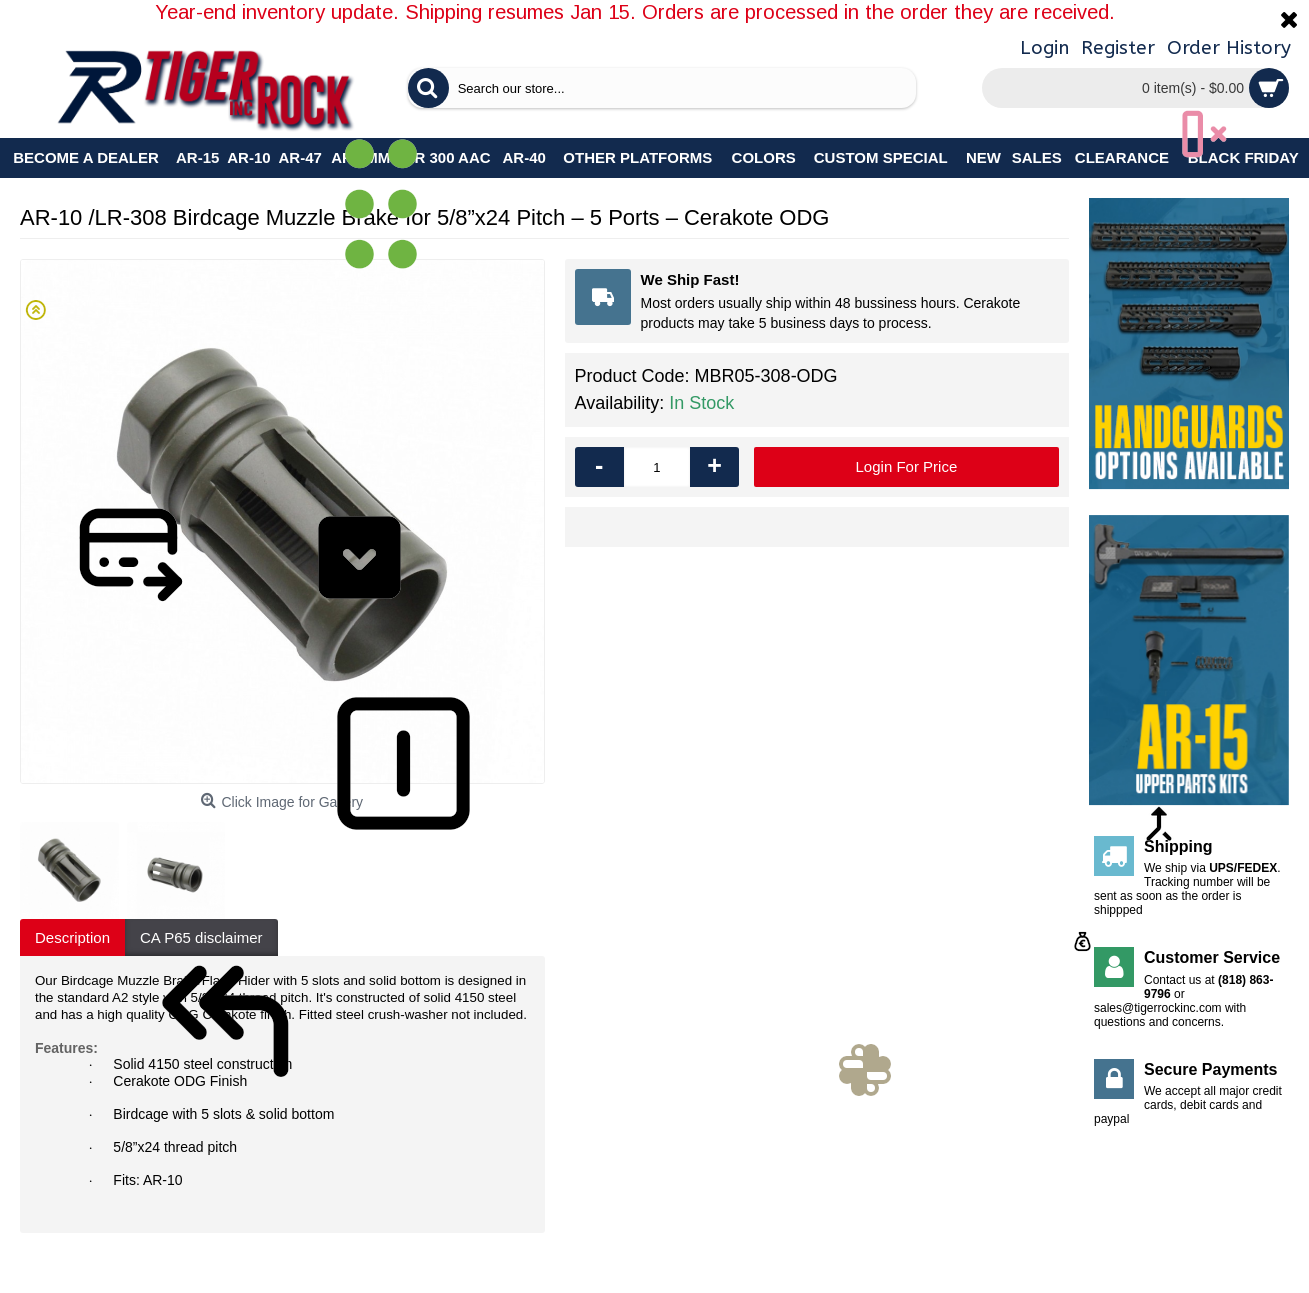  What do you see at coordinates (1159, 824) in the screenshot?
I see `merge branches or items together` at bounding box center [1159, 824].